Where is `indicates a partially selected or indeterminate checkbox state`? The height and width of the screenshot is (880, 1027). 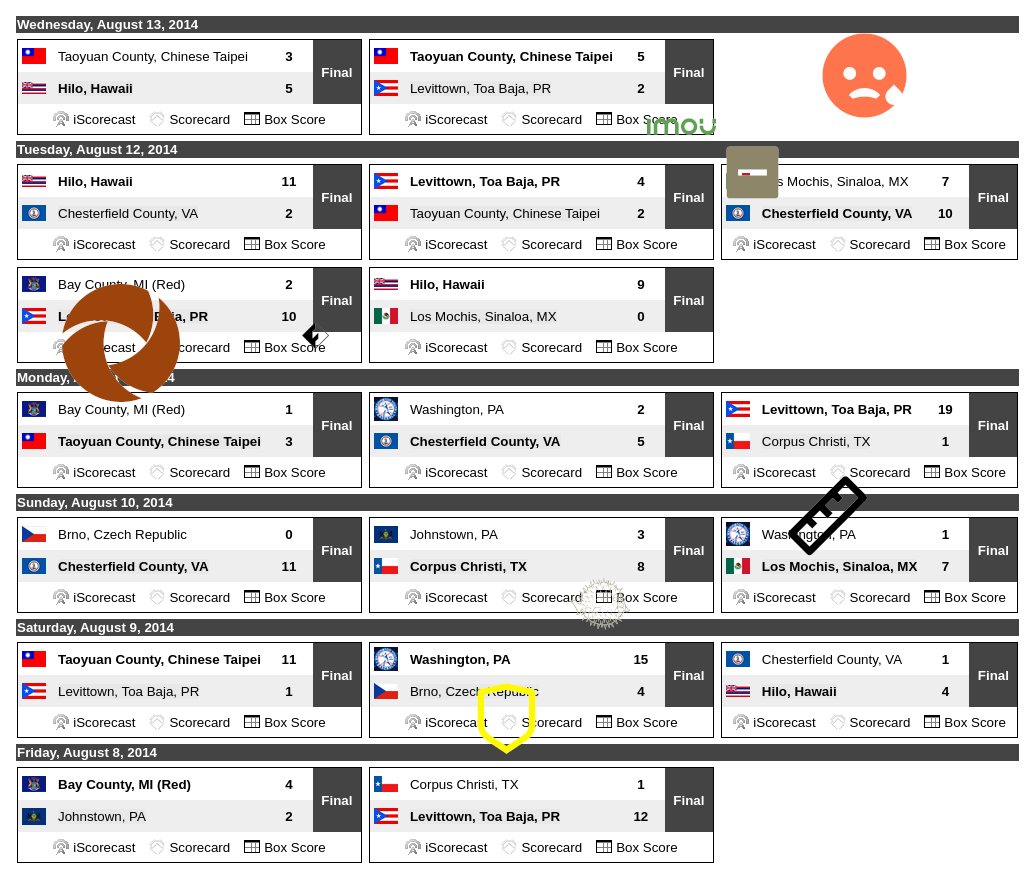 indicates a partially selected or indeterminate checkbox state is located at coordinates (752, 172).